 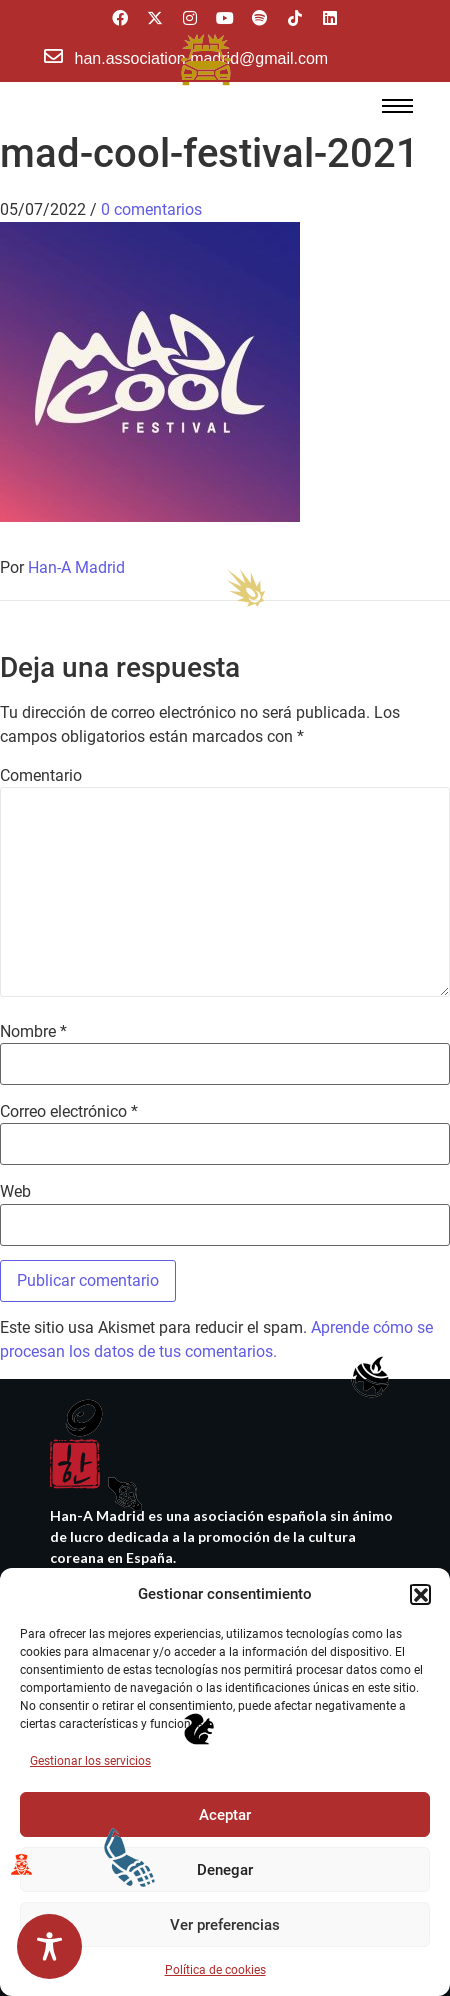 I want to click on wildlife or nature-themed game element, so click(x=199, y=1729).